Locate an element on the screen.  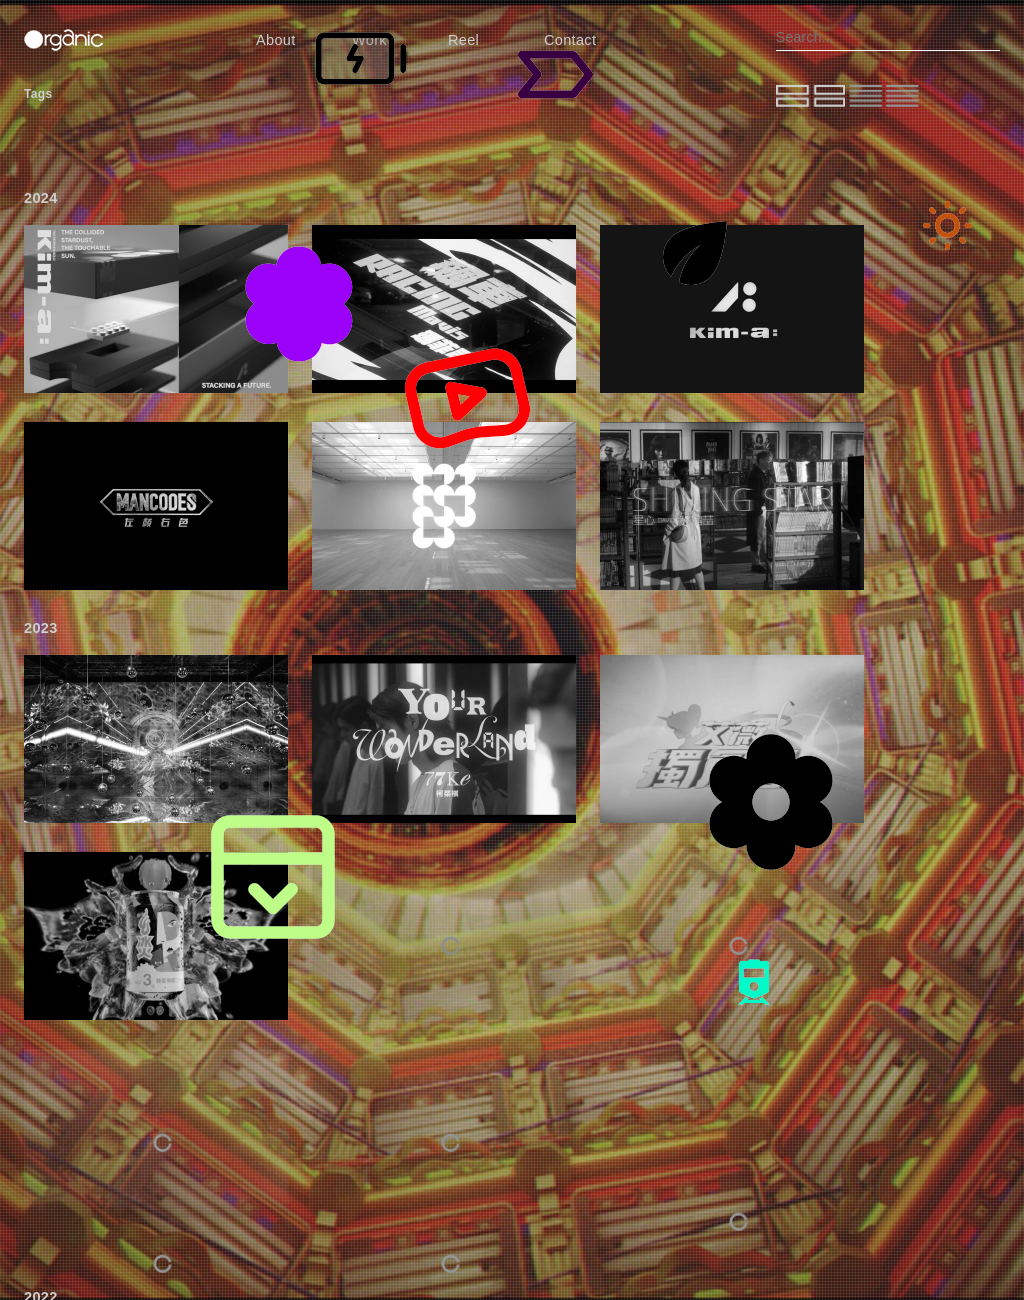
view train schedules or rail services is located at coordinates (754, 982).